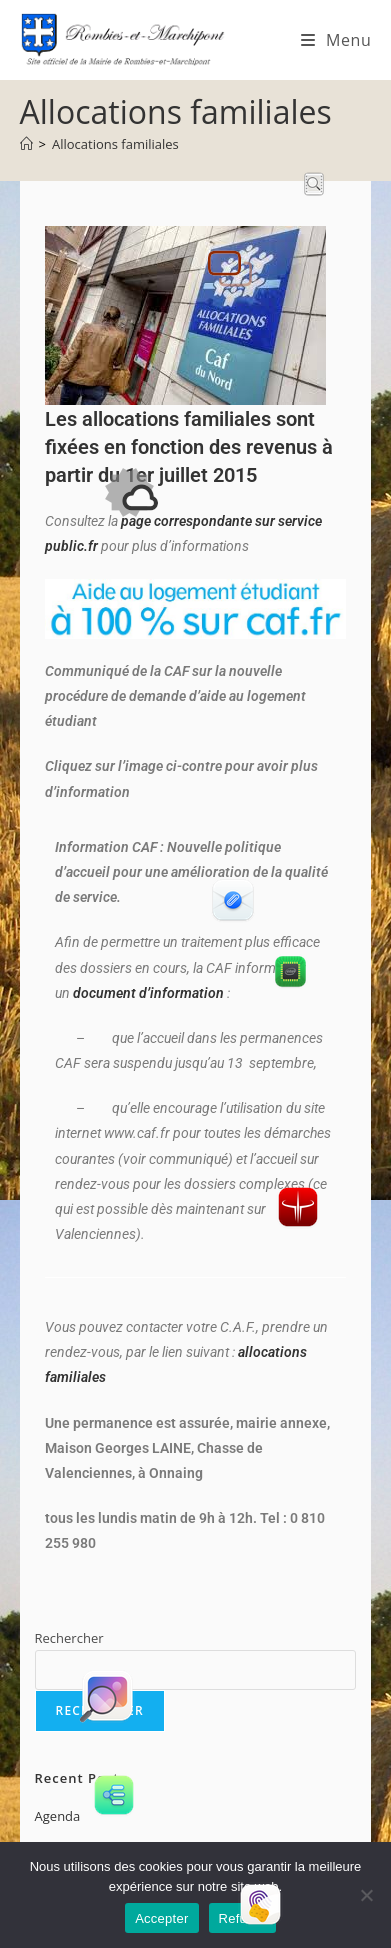 The width and height of the screenshot is (391, 1948). What do you see at coordinates (298, 1207) in the screenshot?
I see `launch ioquake3 game engine` at bounding box center [298, 1207].